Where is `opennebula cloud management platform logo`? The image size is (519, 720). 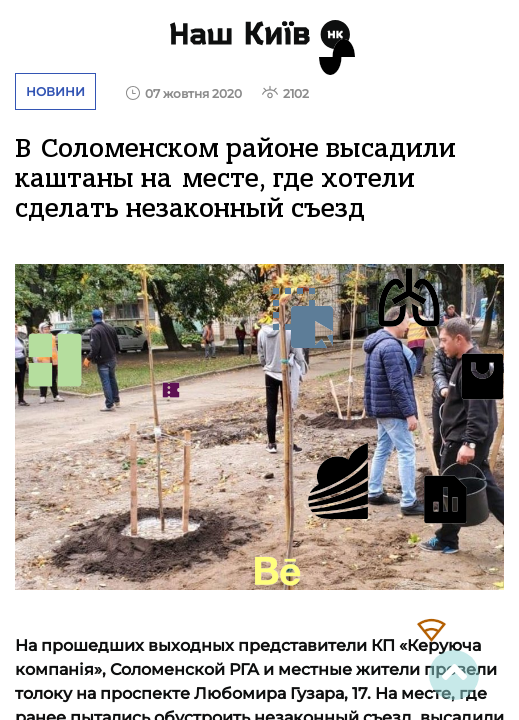 opennebula cloud management platform logo is located at coordinates (338, 481).